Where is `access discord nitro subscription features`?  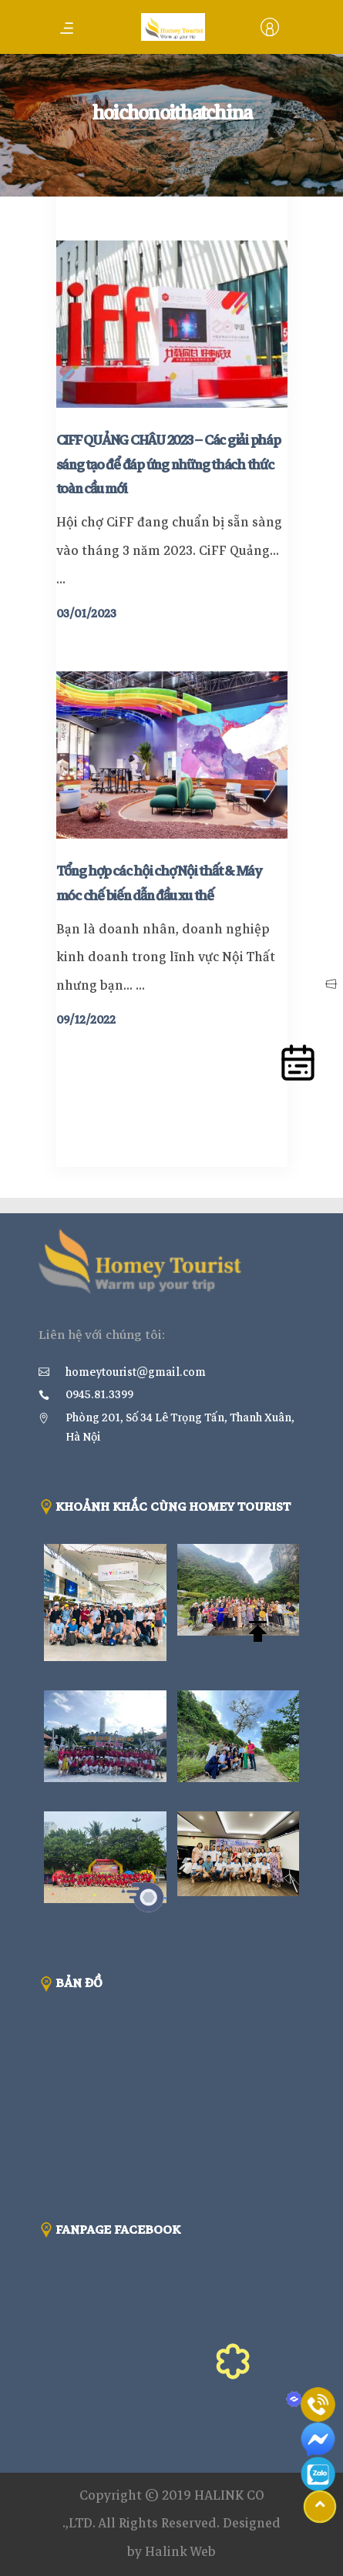 access discord nitro subscription features is located at coordinates (143, 1897).